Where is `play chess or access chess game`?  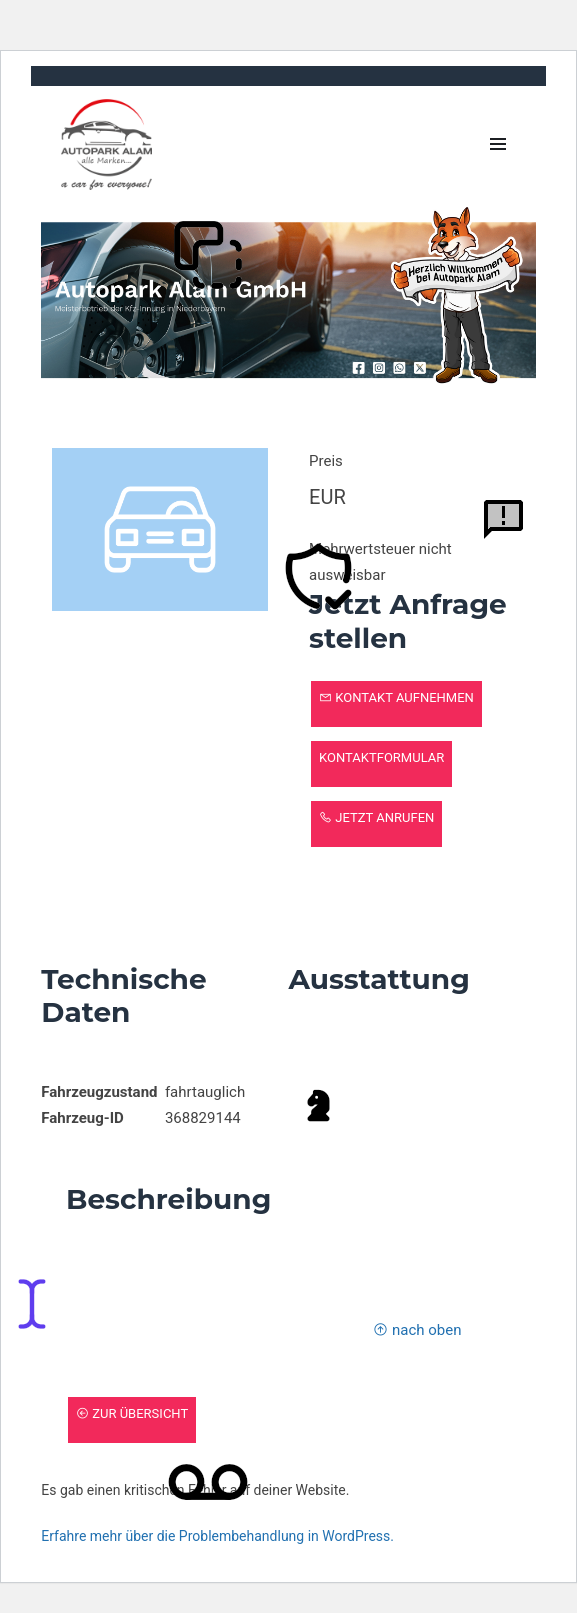 play chess or access chess game is located at coordinates (318, 1106).